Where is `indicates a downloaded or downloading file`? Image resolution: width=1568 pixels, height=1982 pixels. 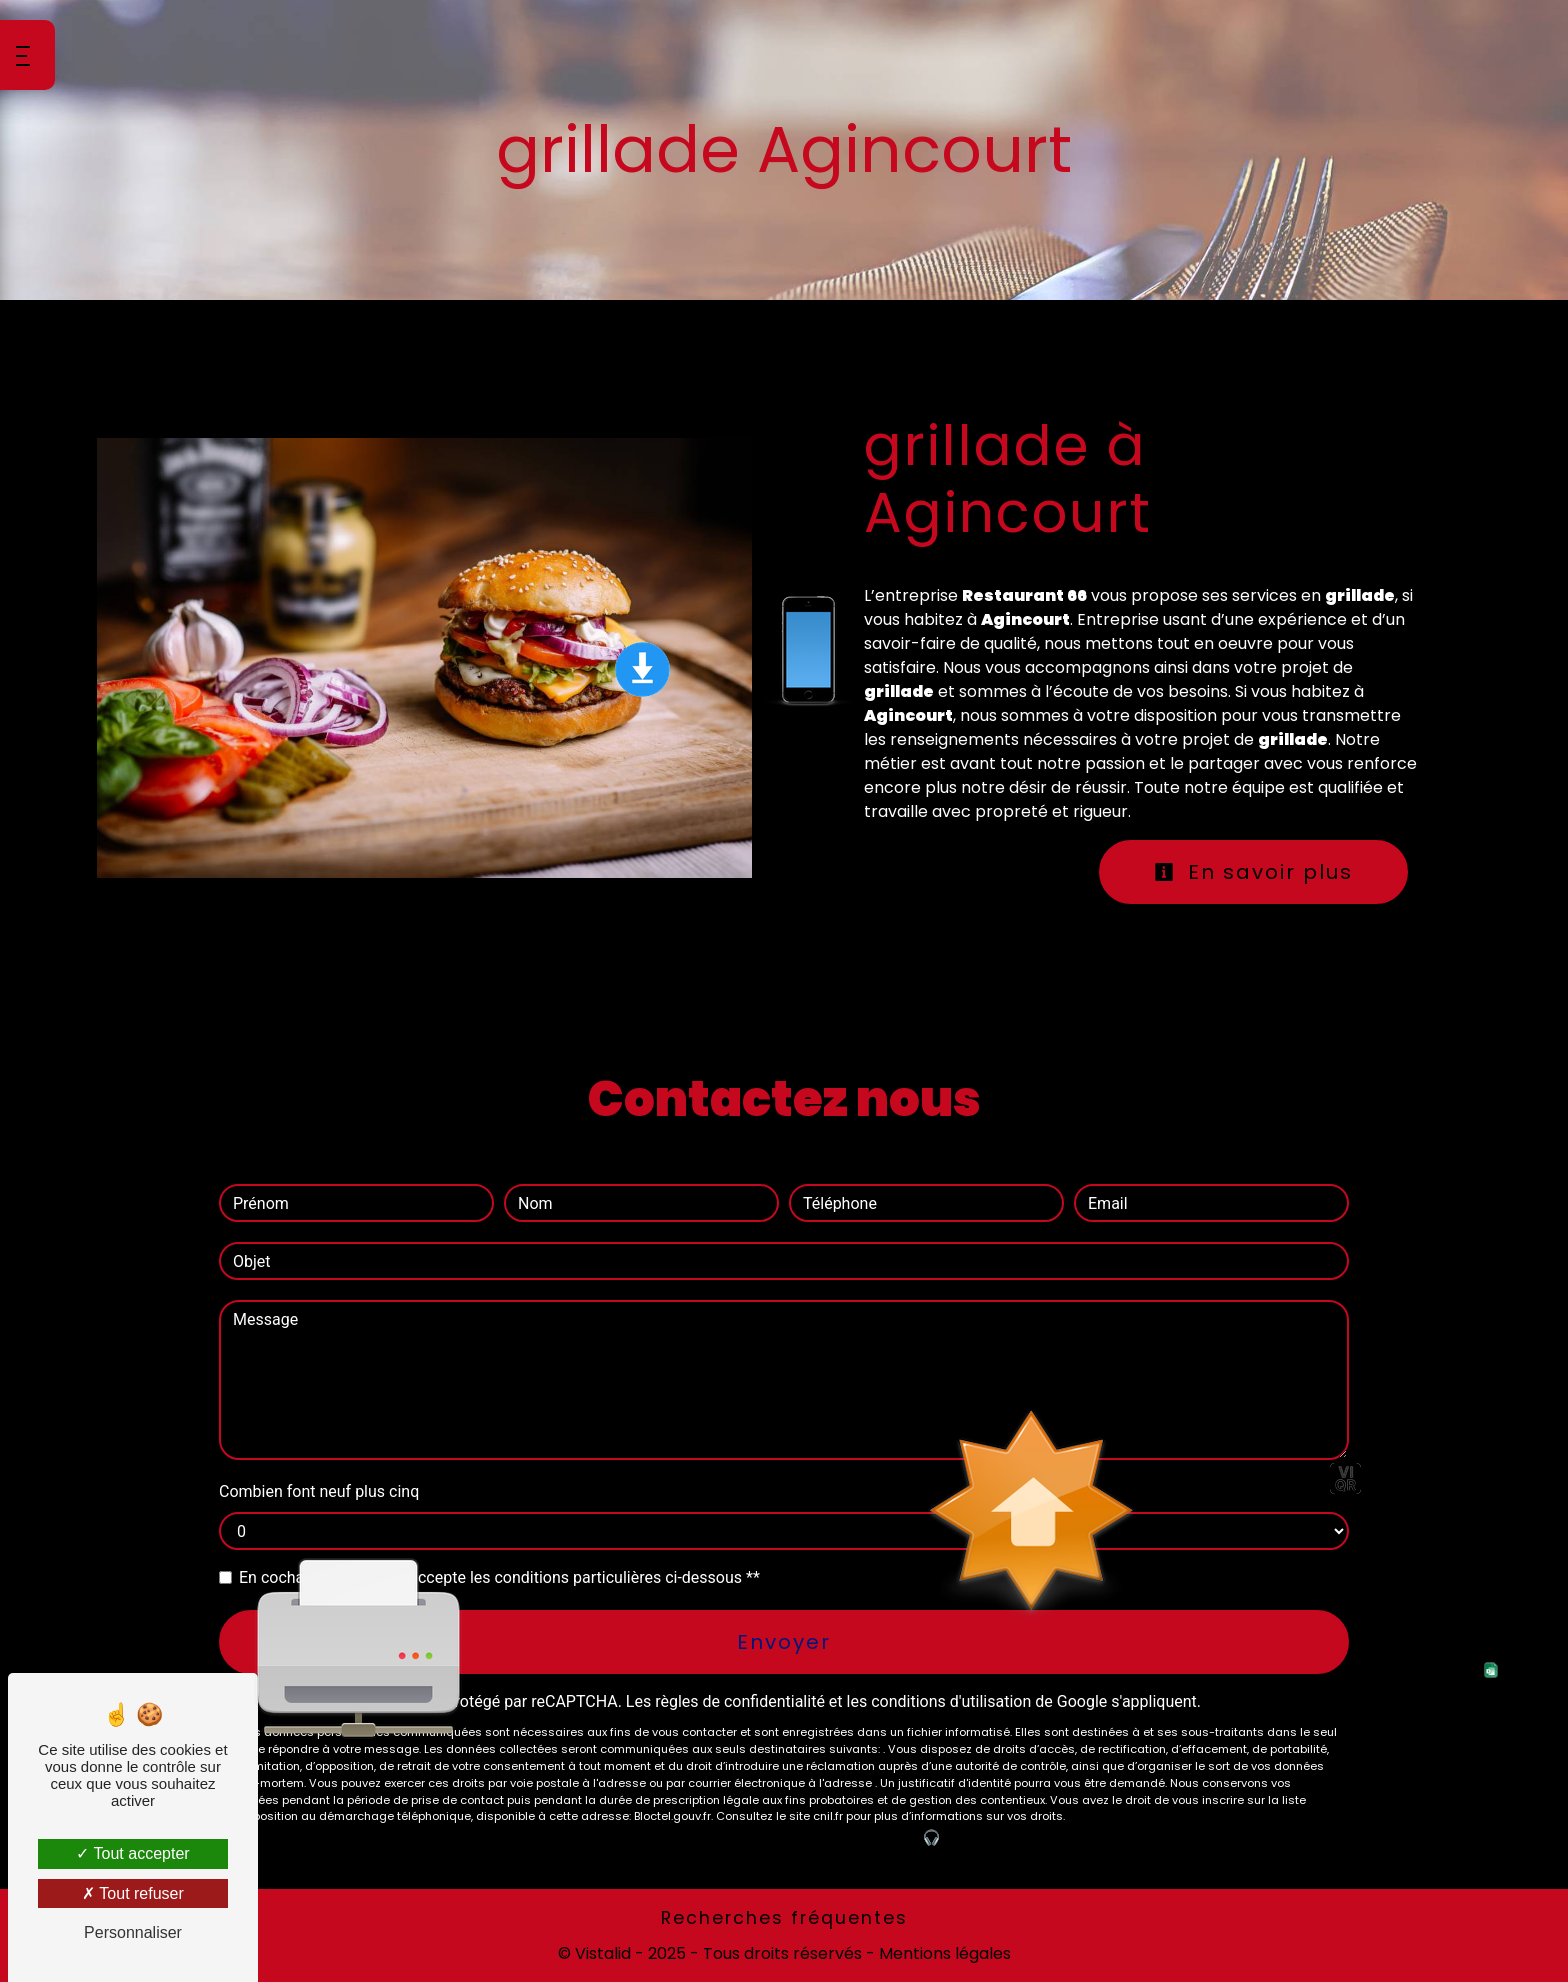 indicates a downloaded or downloading file is located at coordinates (642, 669).